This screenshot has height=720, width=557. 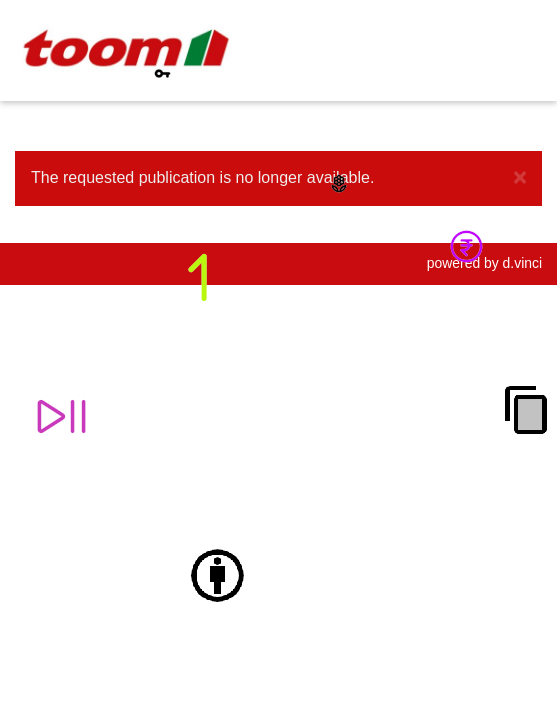 I want to click on indicates first item or top priority, so click(x=201, y=277).